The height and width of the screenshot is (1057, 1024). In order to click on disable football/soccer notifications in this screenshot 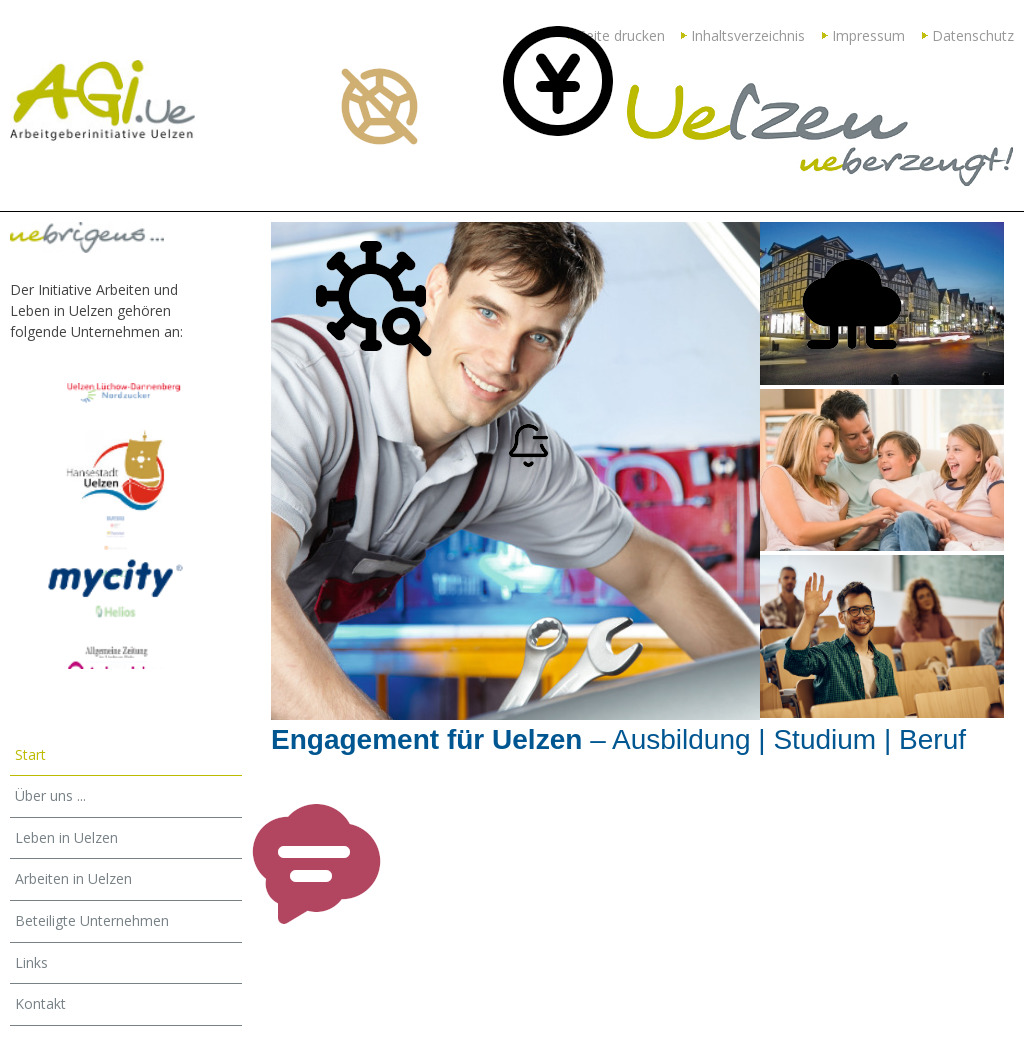, I will do `click(379, 106)`.